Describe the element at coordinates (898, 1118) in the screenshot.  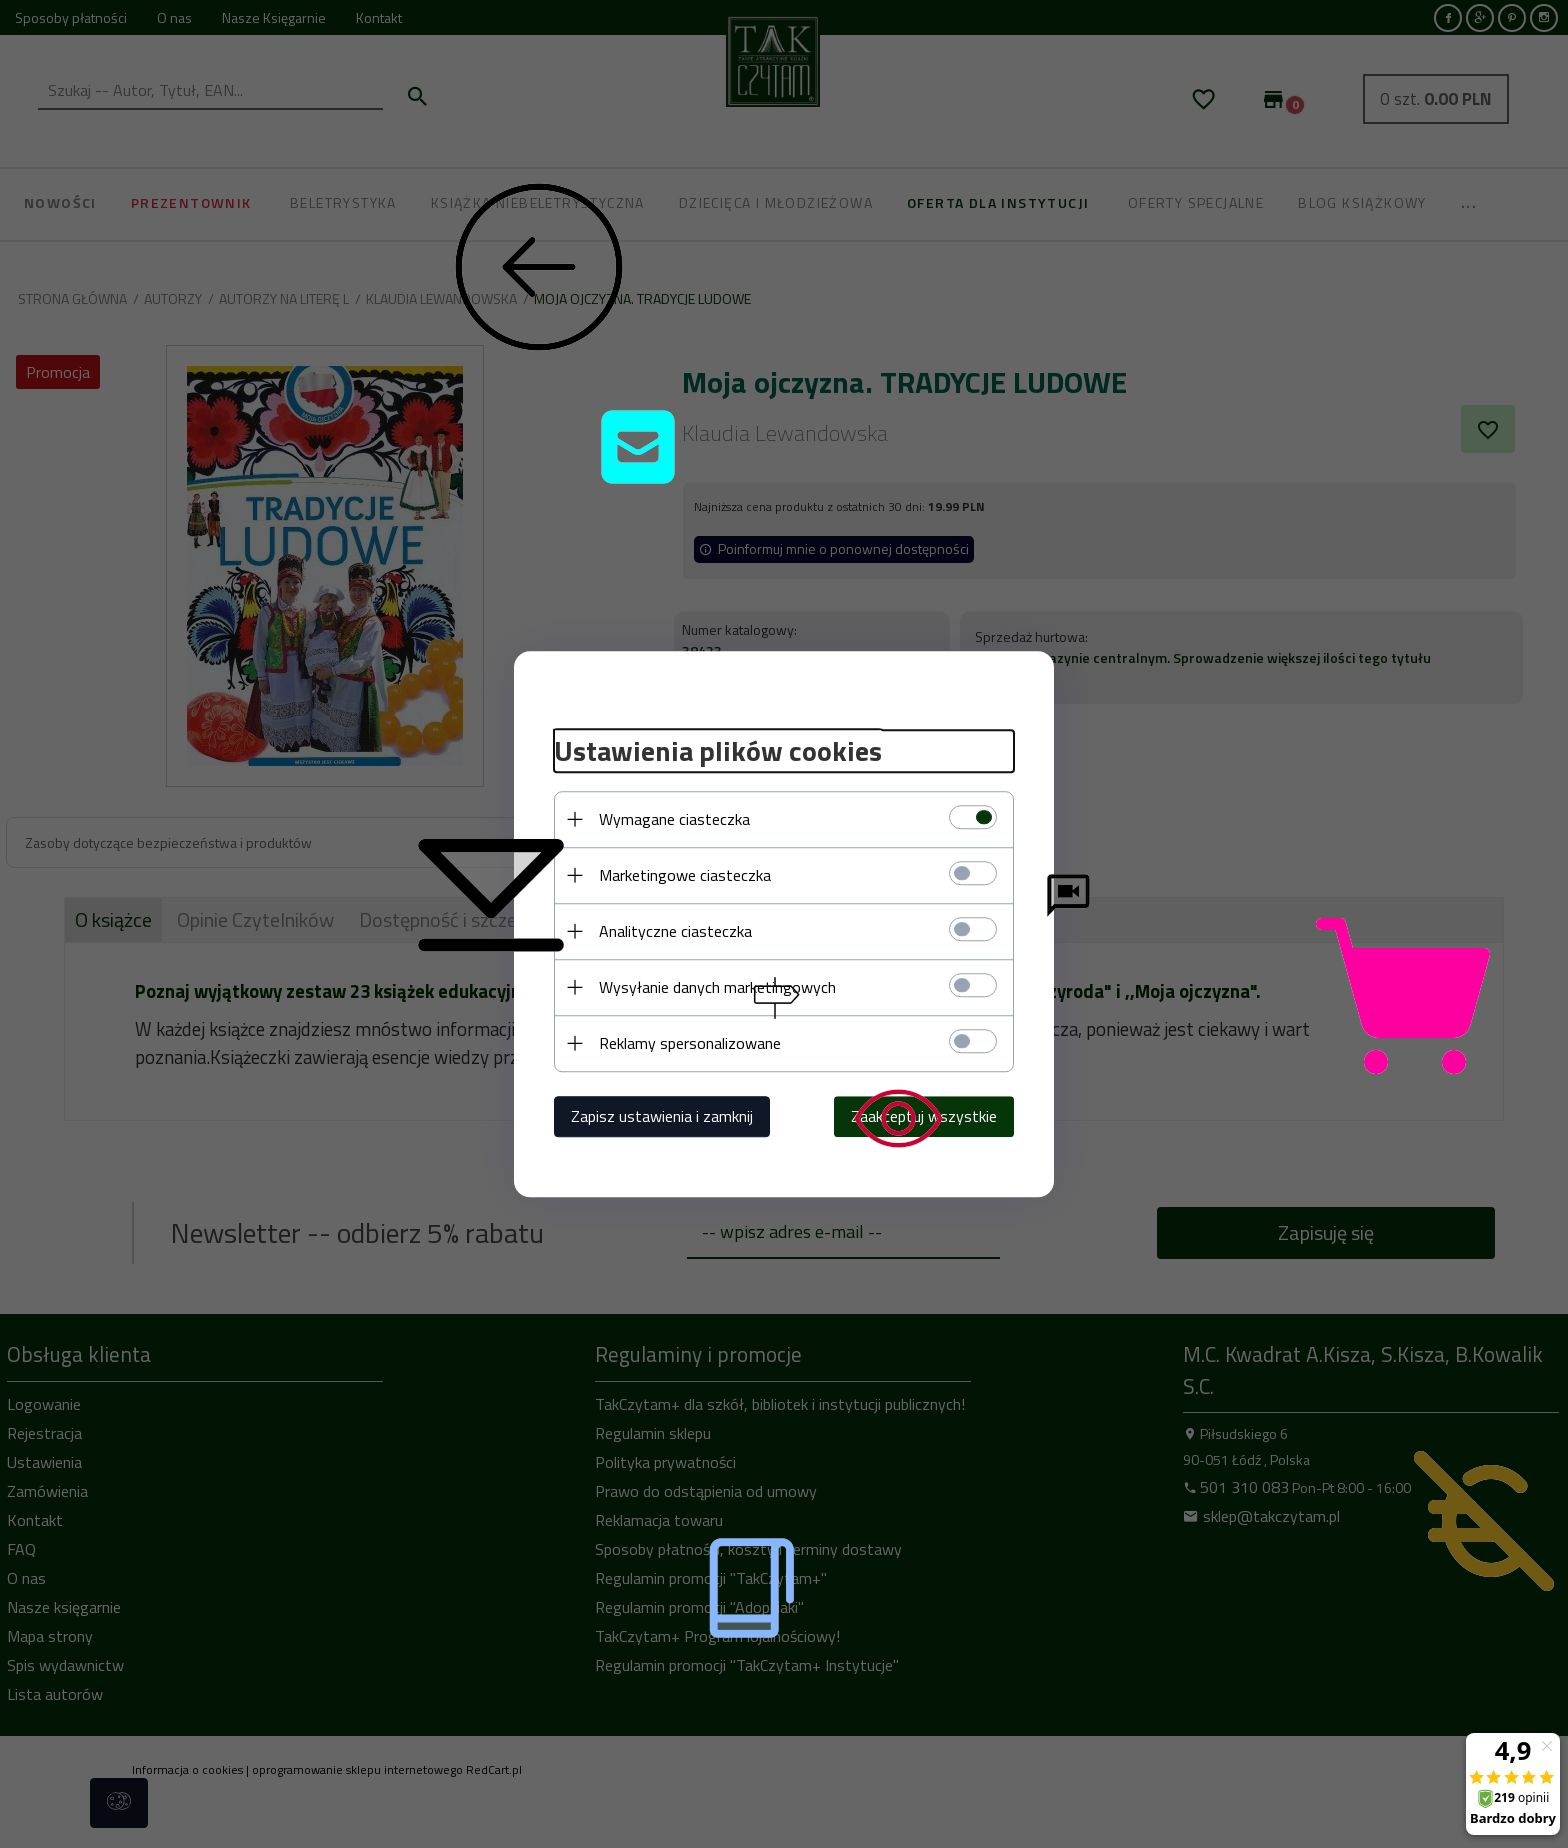
I see `view or preview content` at that location.